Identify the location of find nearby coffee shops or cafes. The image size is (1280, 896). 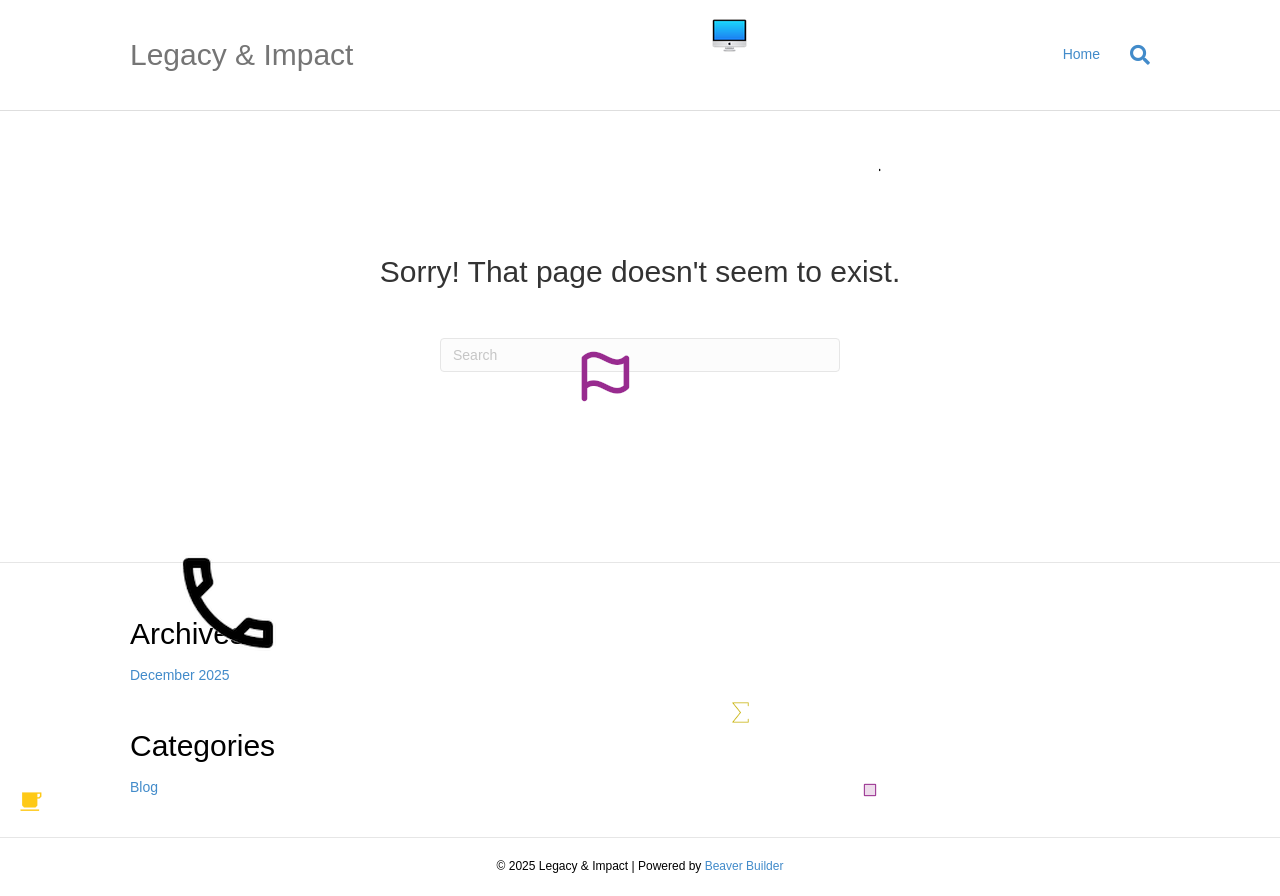
(31, 802).